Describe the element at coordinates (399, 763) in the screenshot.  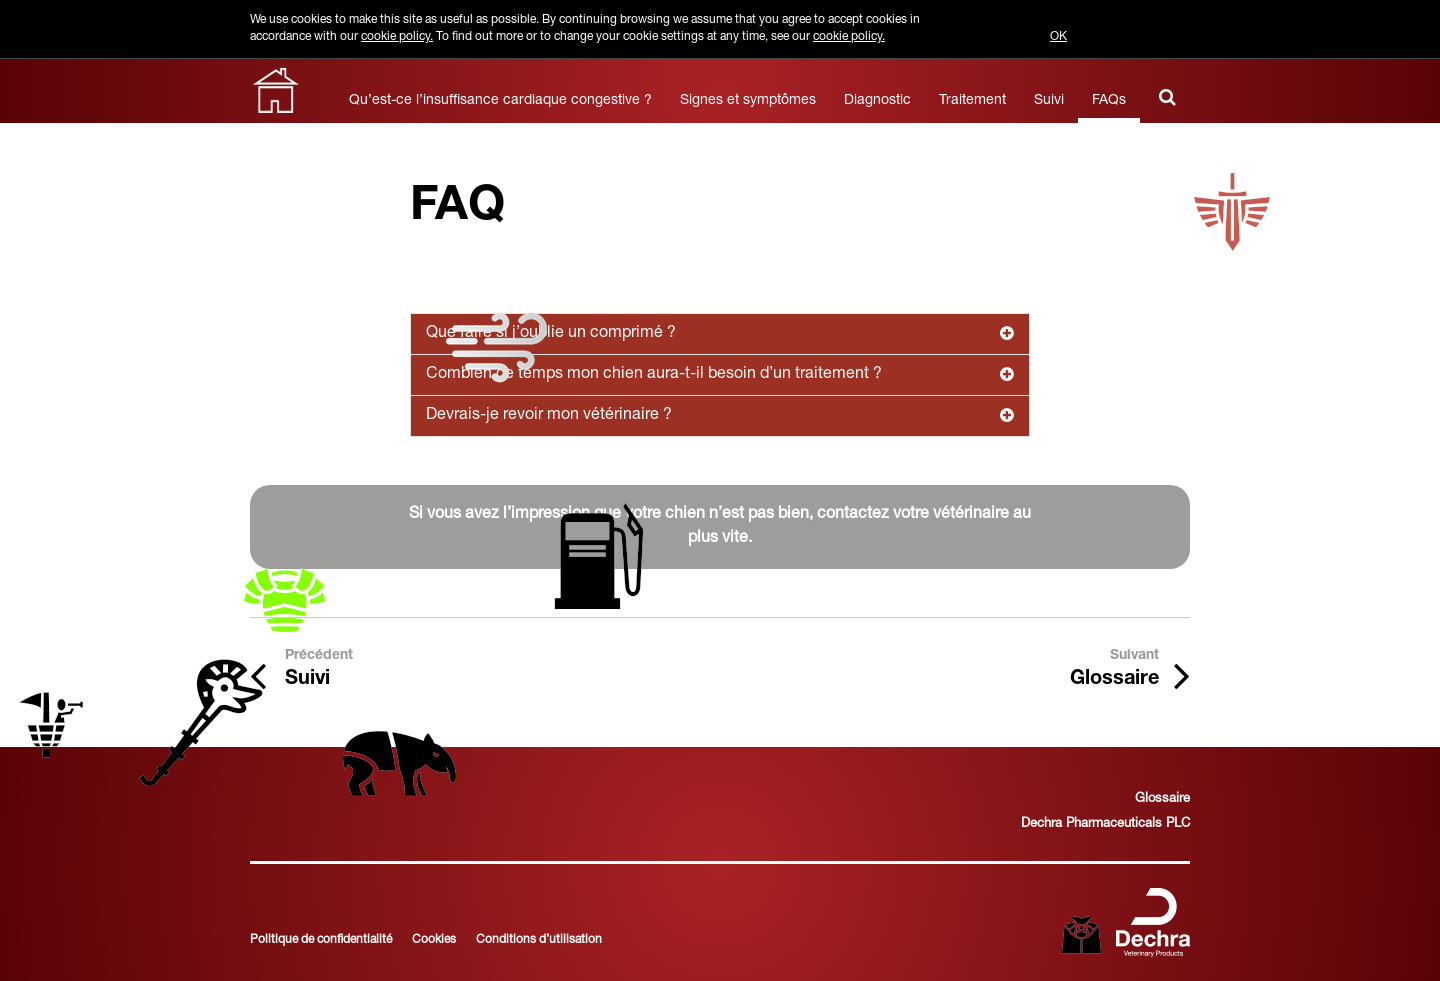
I see `tapir animal icon for wildlife or nature-themed game` at that location.